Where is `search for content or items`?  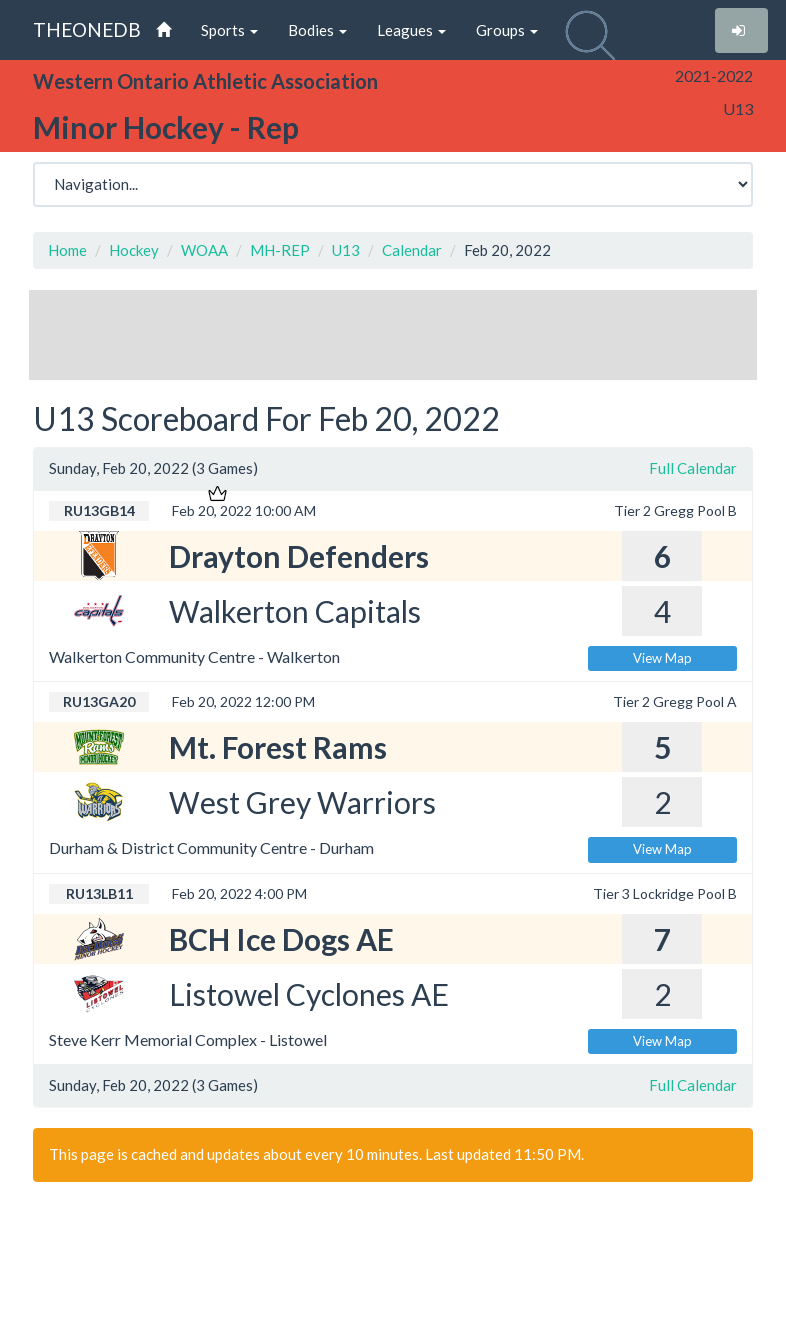
search for content or items is located at coordinates (590, 35).